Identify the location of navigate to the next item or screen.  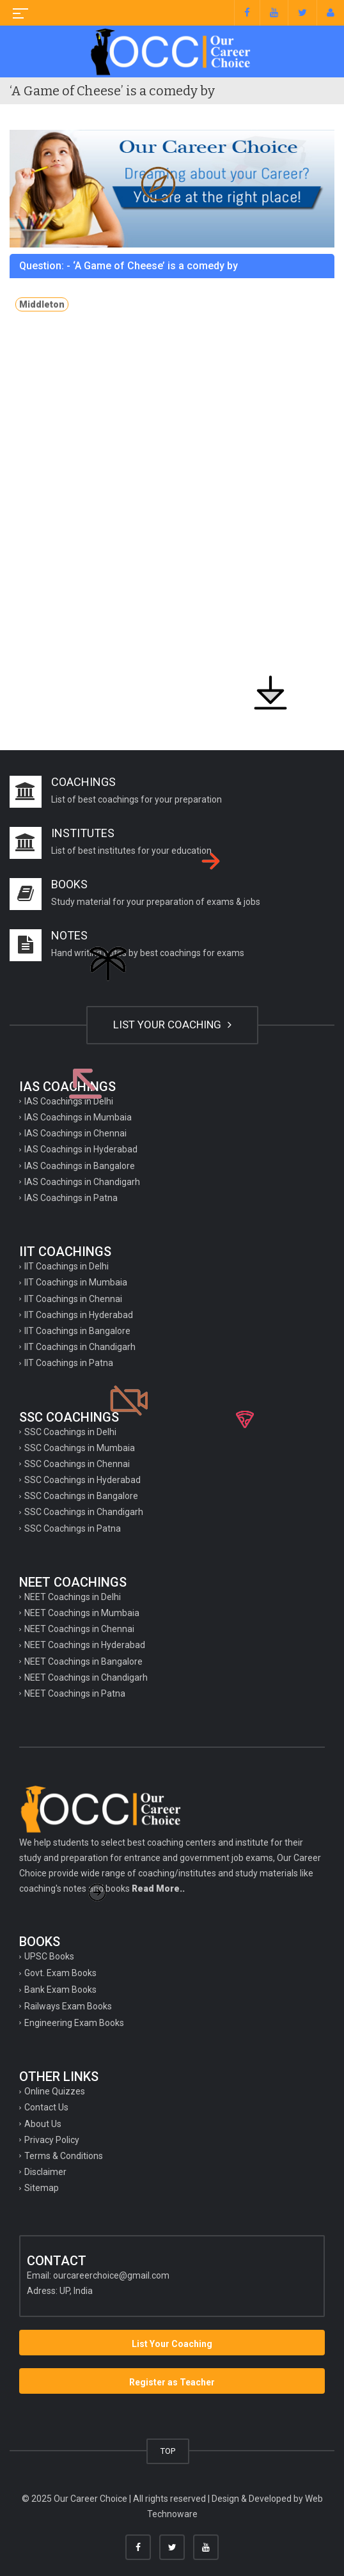
(210, 861).